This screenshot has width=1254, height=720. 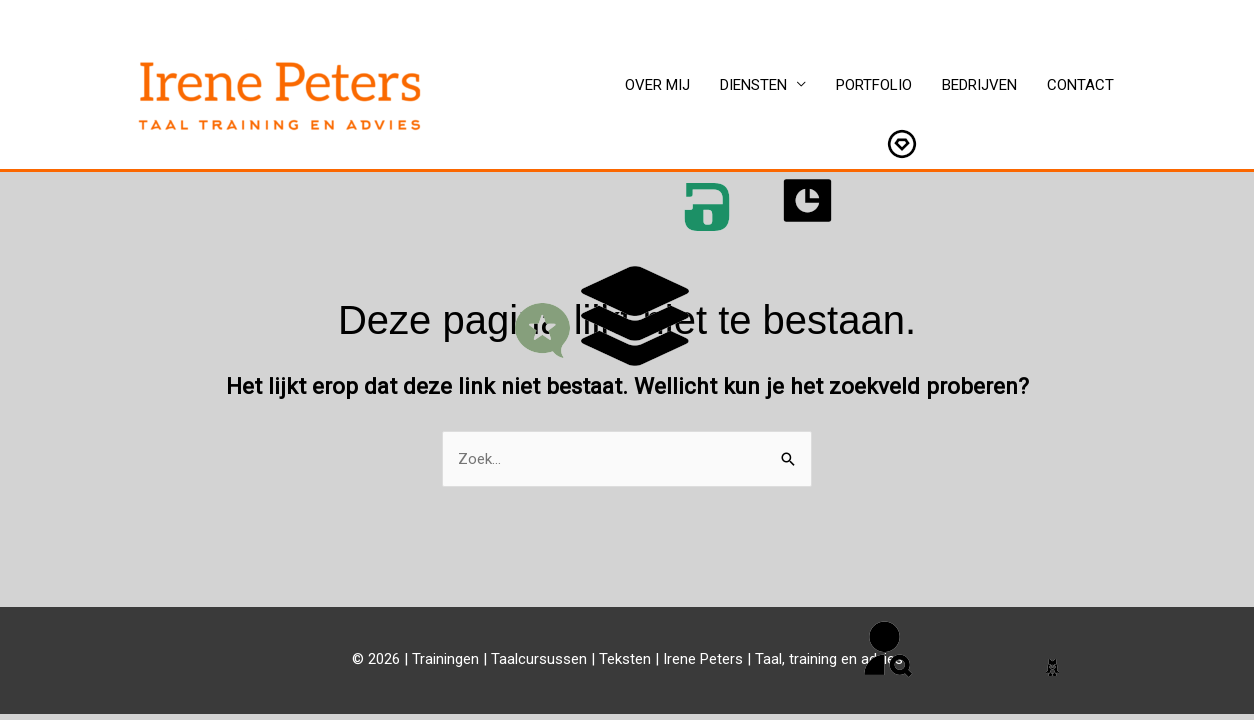 I want to click on view business analytics dashboard, so click(x=807, y=200).